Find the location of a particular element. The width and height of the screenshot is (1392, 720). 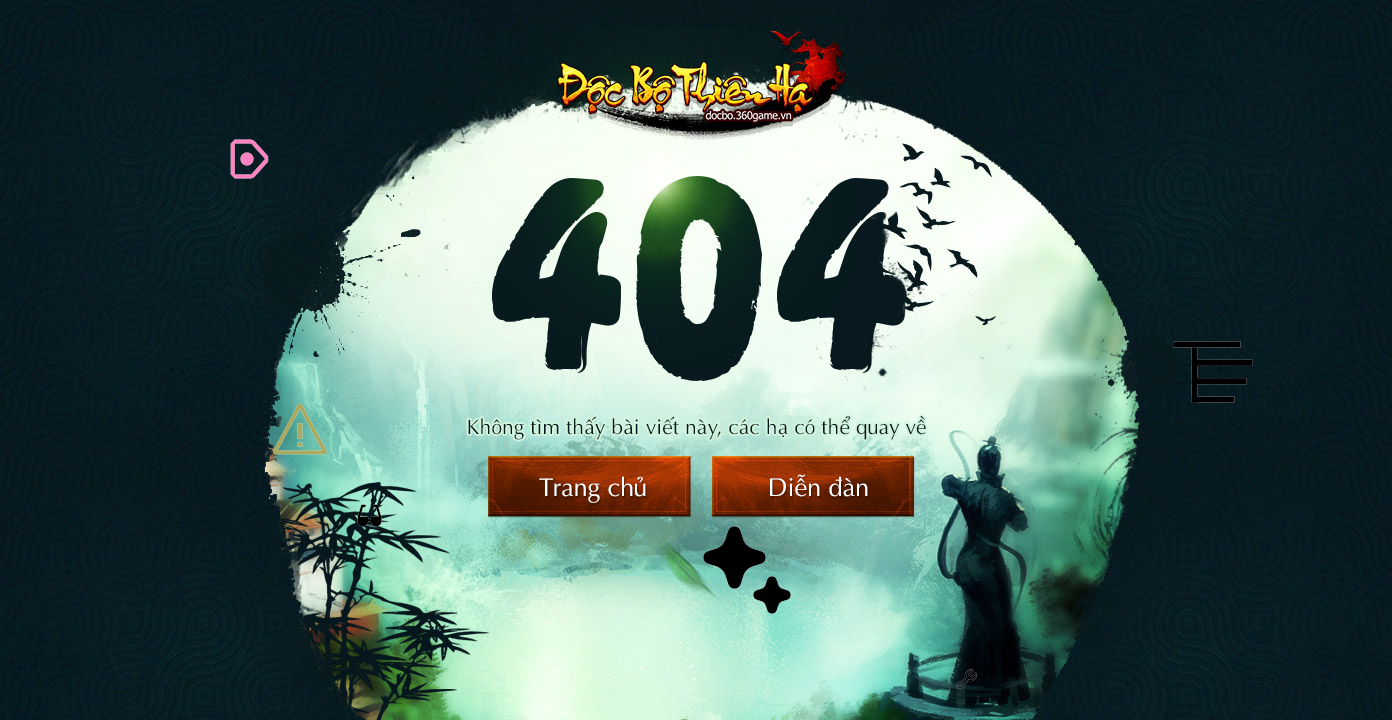

view file explorer tree structure is located at coordinates (1216, 372).